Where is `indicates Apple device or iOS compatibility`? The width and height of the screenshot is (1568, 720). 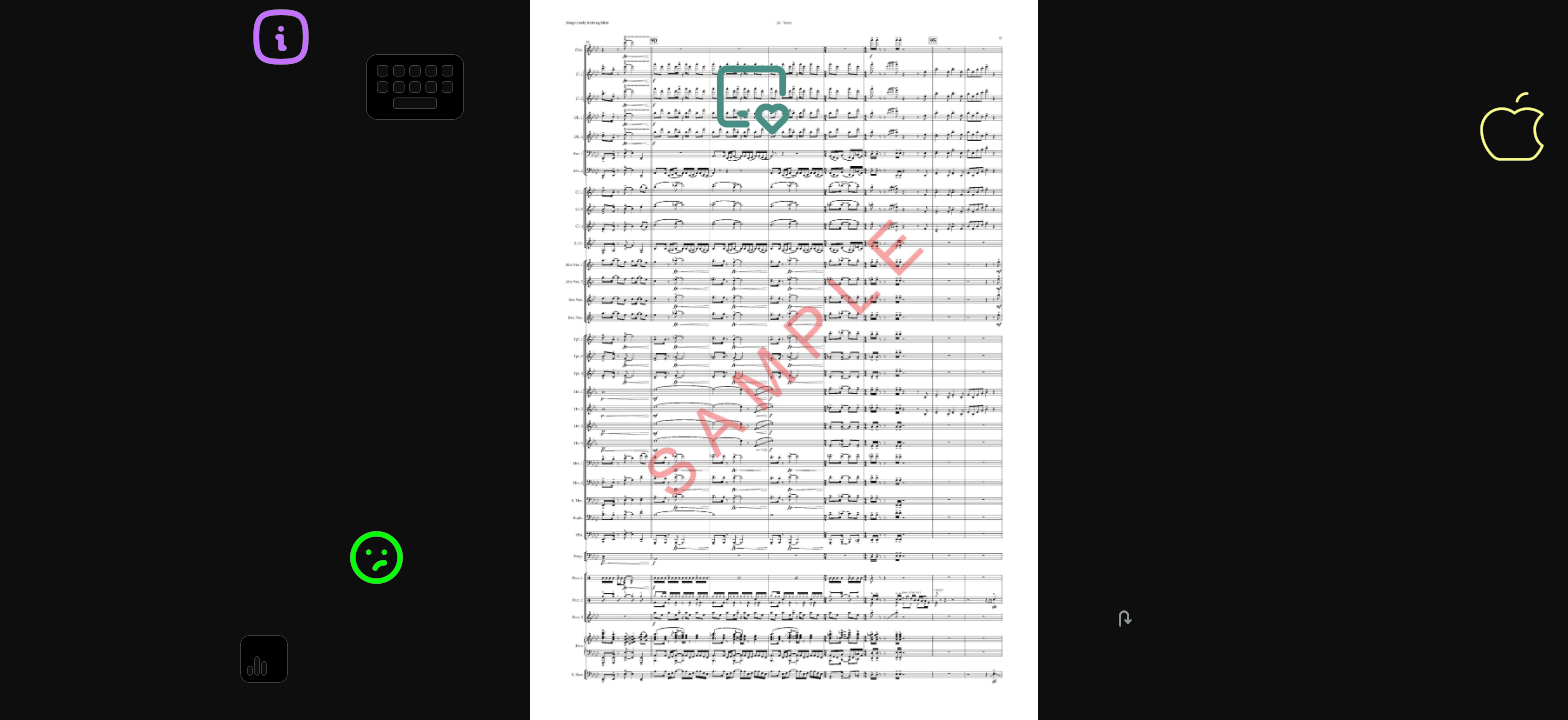 indicates Apple device or iOS compatibility is located at coordinates (1514, 131).